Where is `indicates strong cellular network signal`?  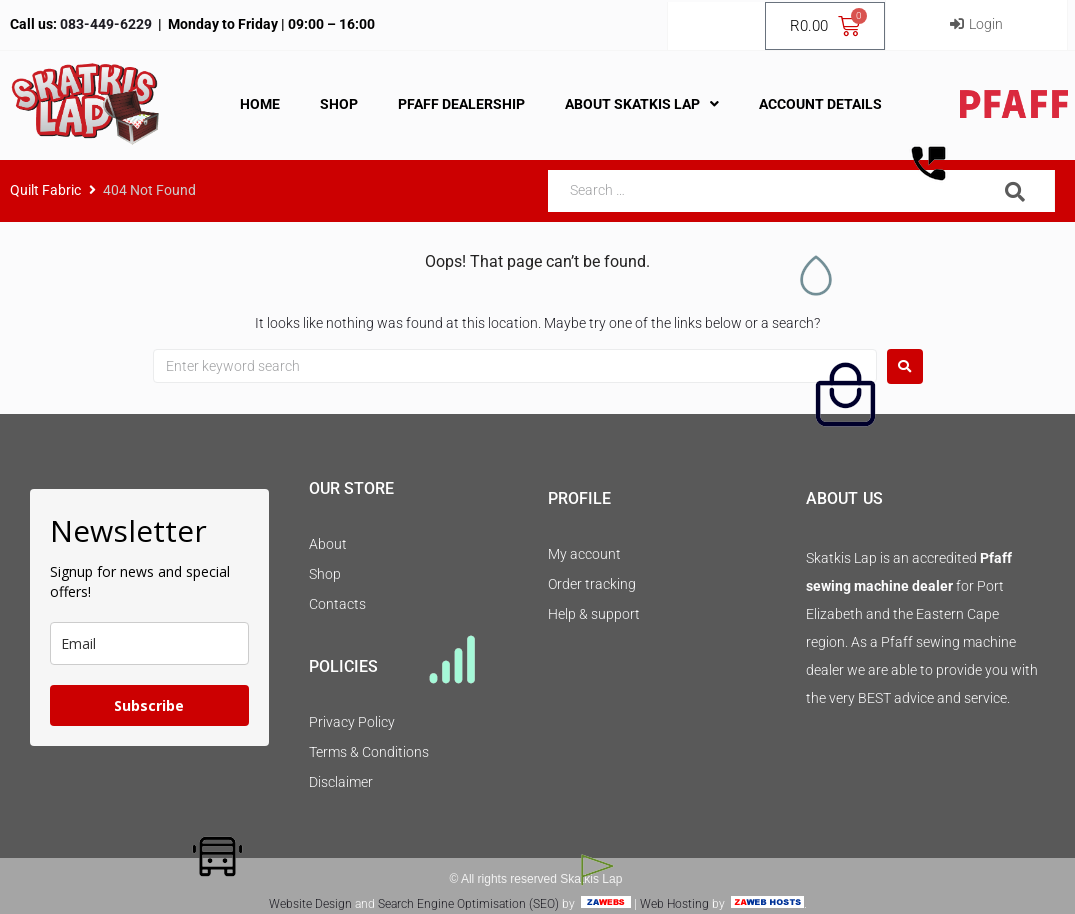
indicates strong cellular network signal is located at coordinates (461, 657).